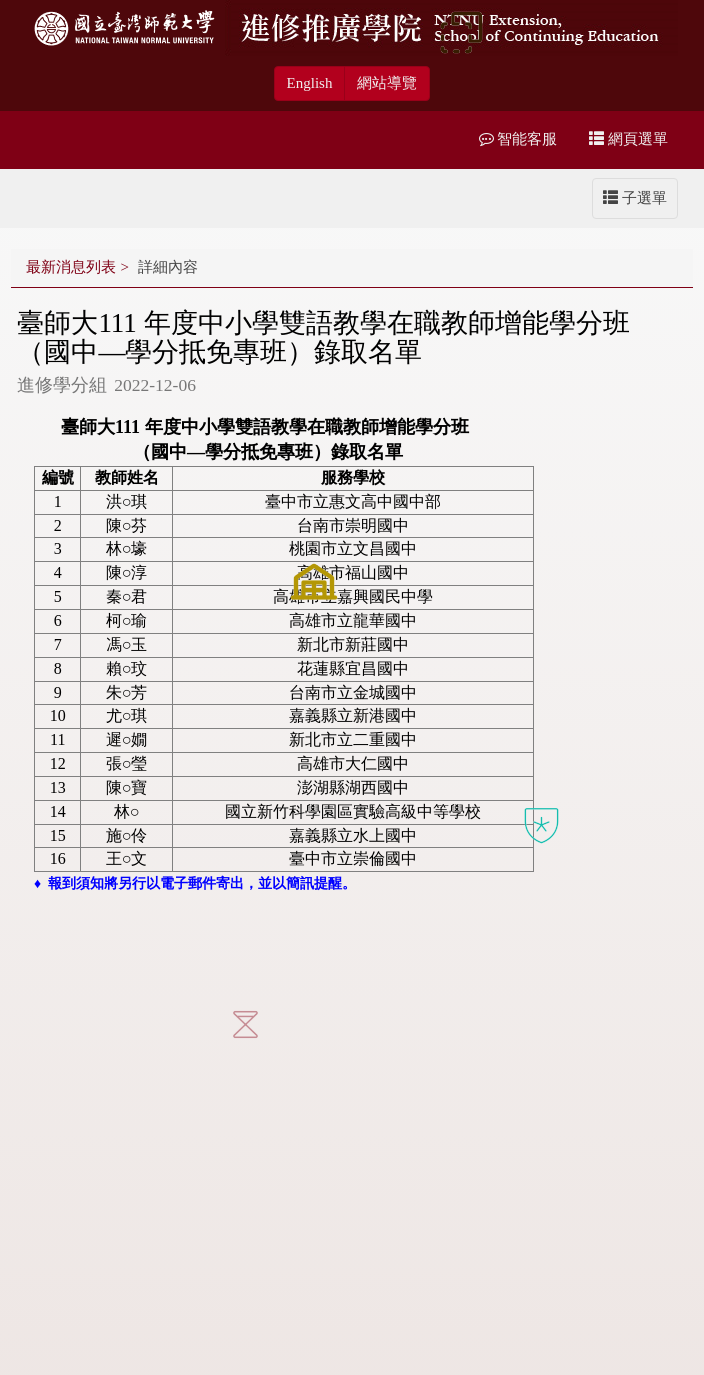 The image size is (704, 1375). Describe the element at coordinates (461, 32) in the screenshot. I see `bring selected layer to front` at that location.